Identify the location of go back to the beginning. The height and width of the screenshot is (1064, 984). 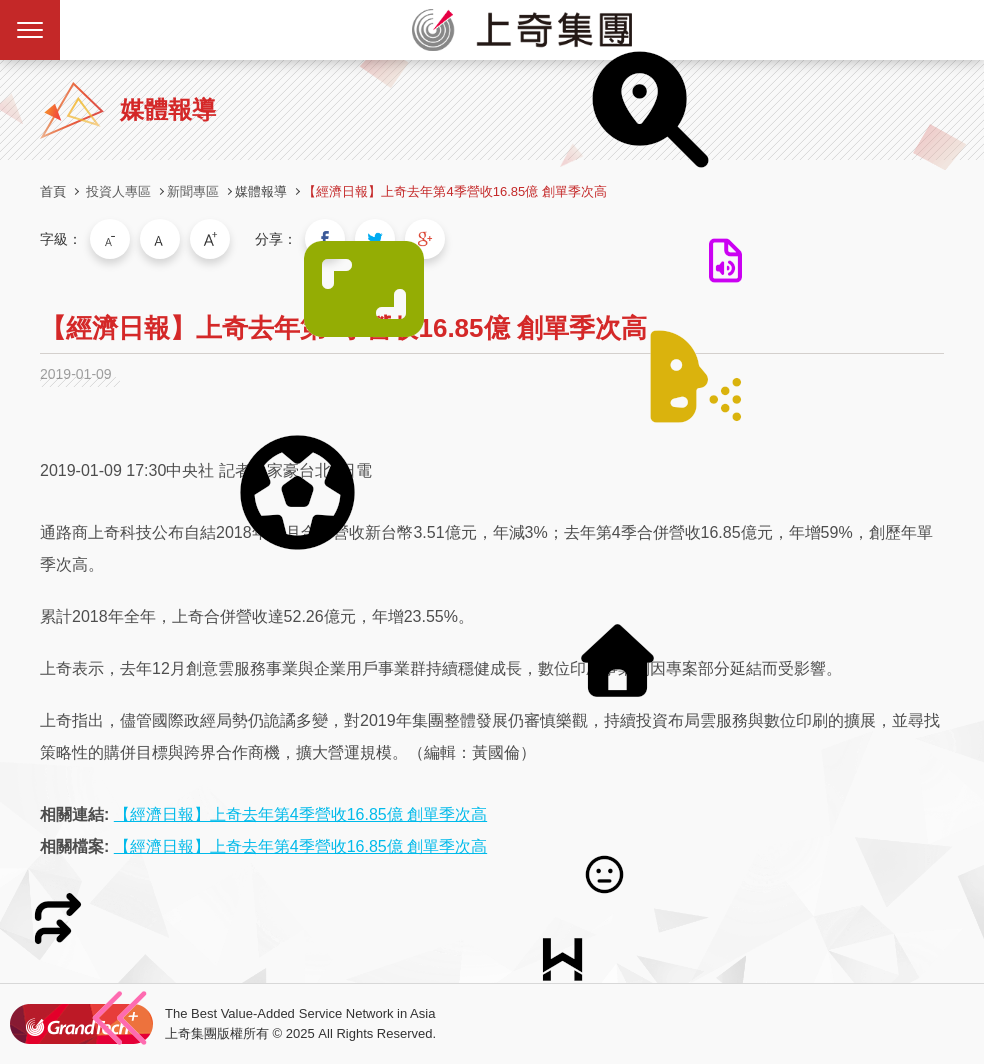
(122, 1018).